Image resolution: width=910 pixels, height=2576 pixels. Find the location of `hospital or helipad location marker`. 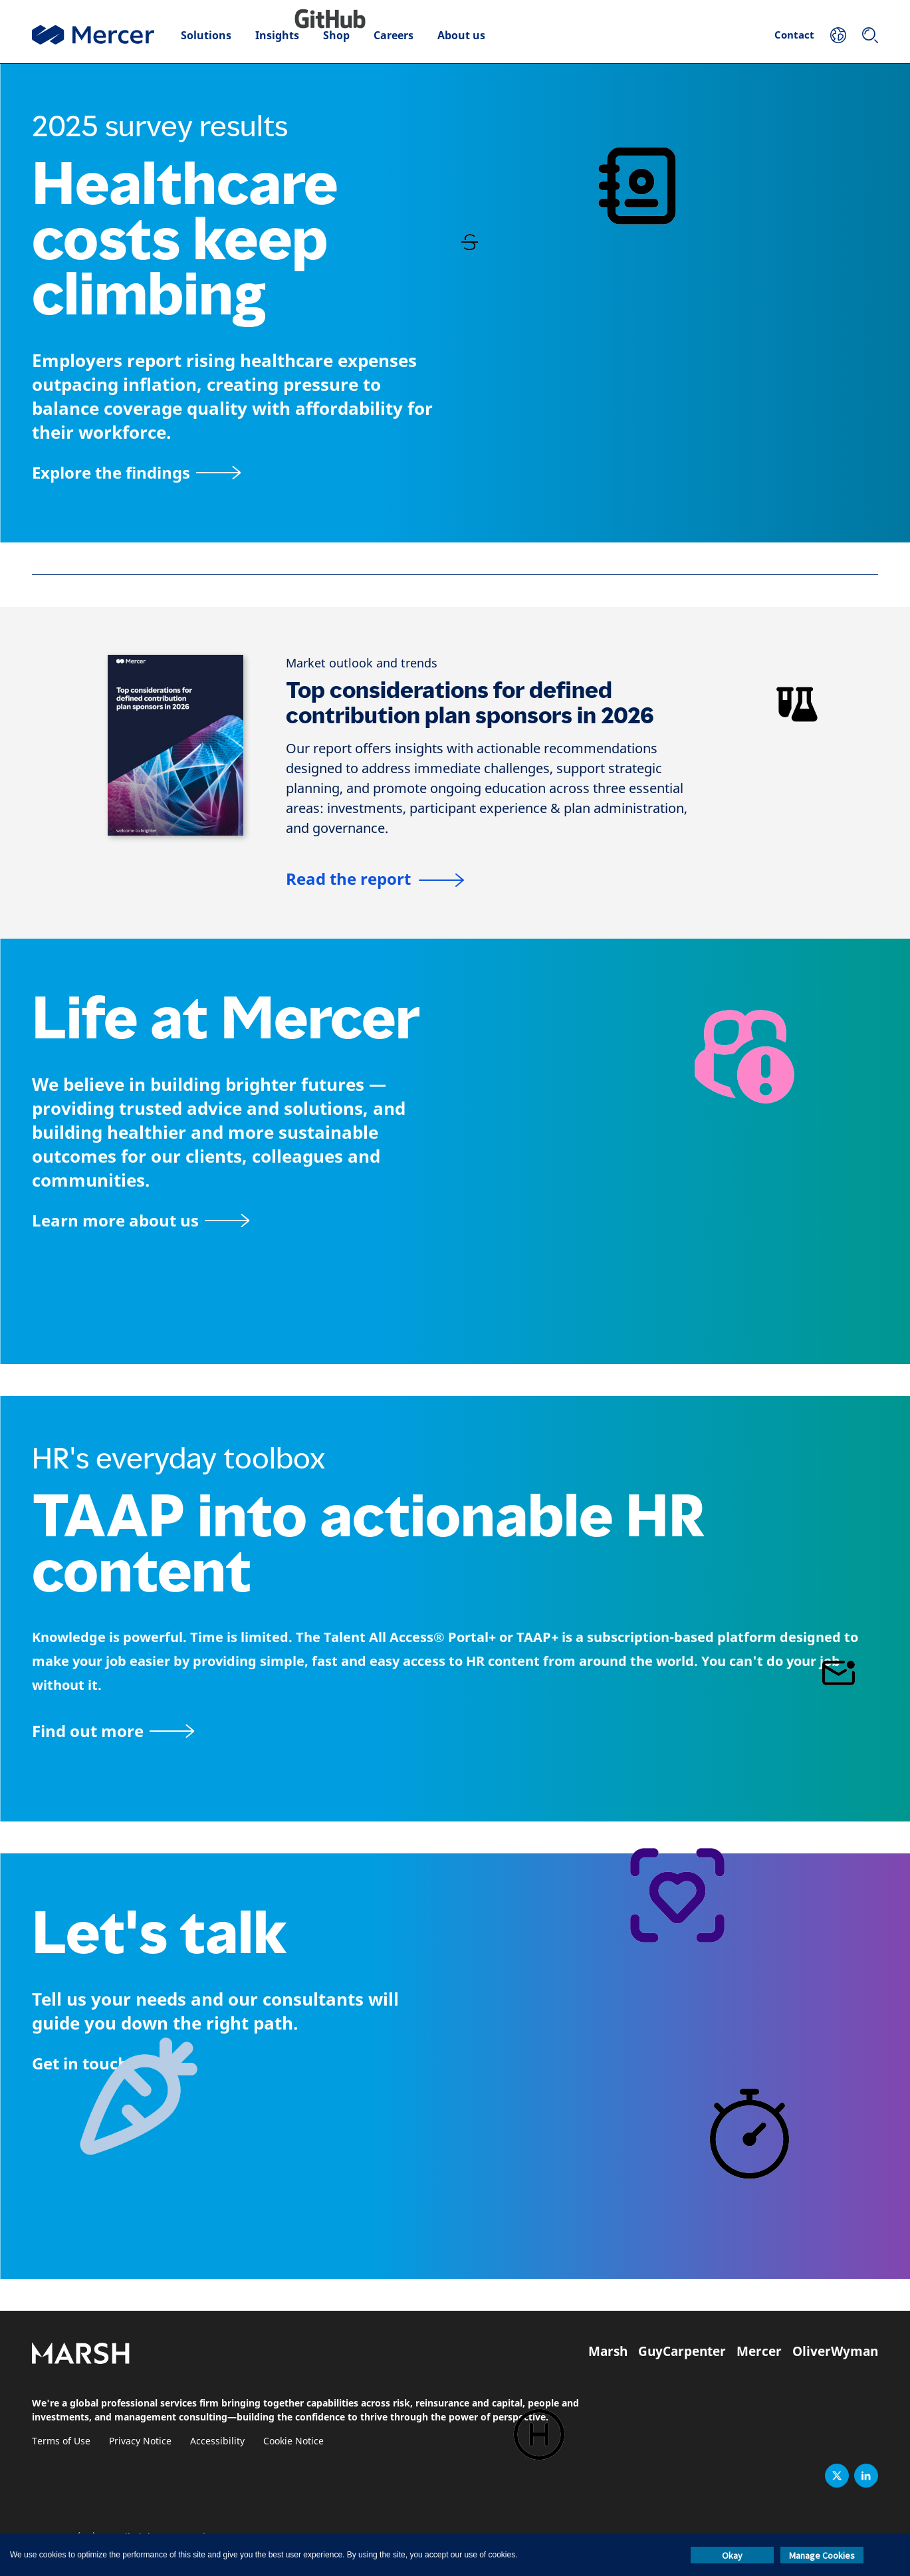

hospital or helipad location marker is located at coordinates (539, 2434).